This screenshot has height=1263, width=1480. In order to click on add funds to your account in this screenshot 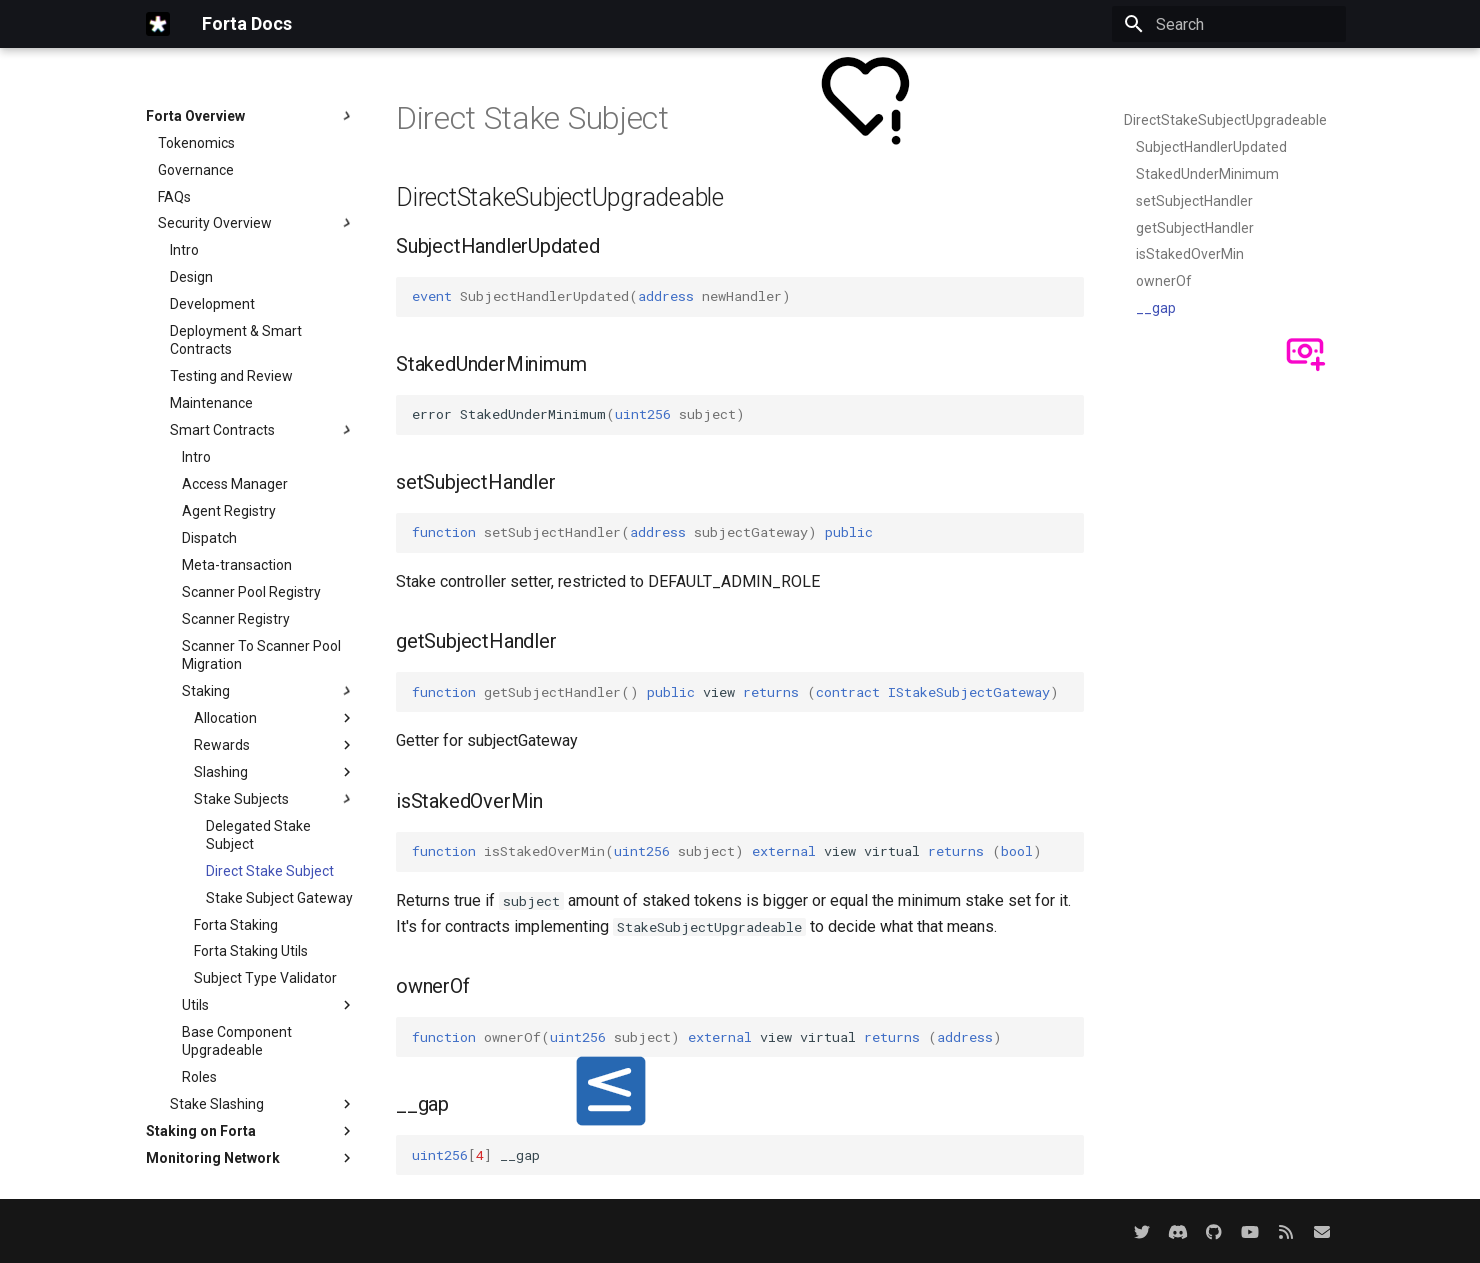, I will do `click(1305, 351)`.